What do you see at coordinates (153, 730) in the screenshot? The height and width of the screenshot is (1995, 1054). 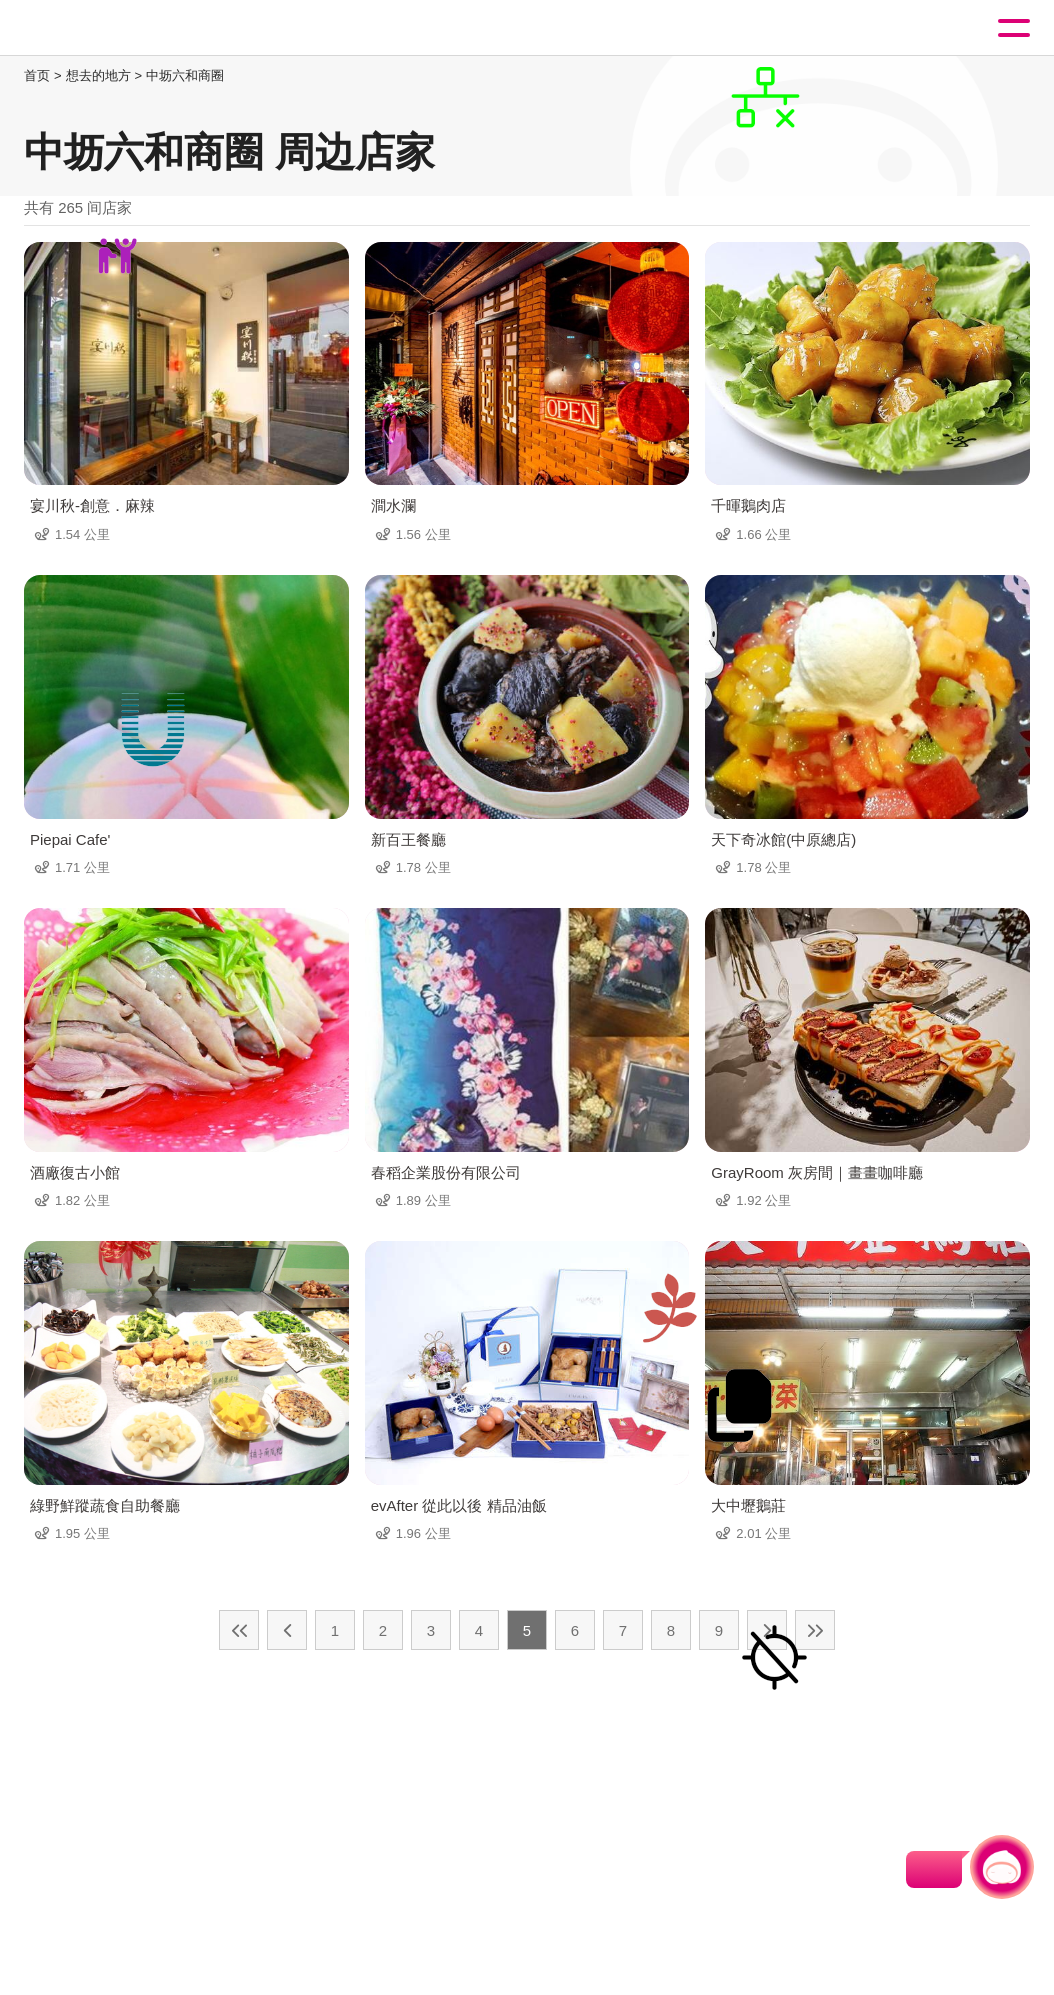 I see `uniregistry brand logo` at bounding box center [153, 730].